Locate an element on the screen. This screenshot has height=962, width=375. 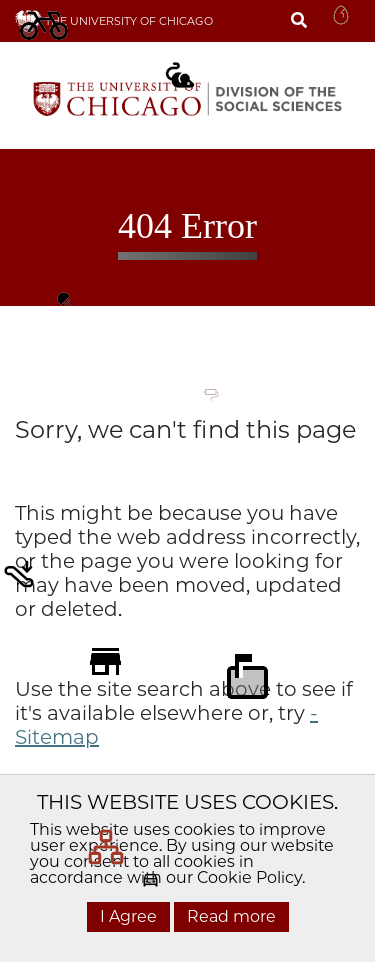
access ping pong or table tennis game is located at coordinates (64, 299).